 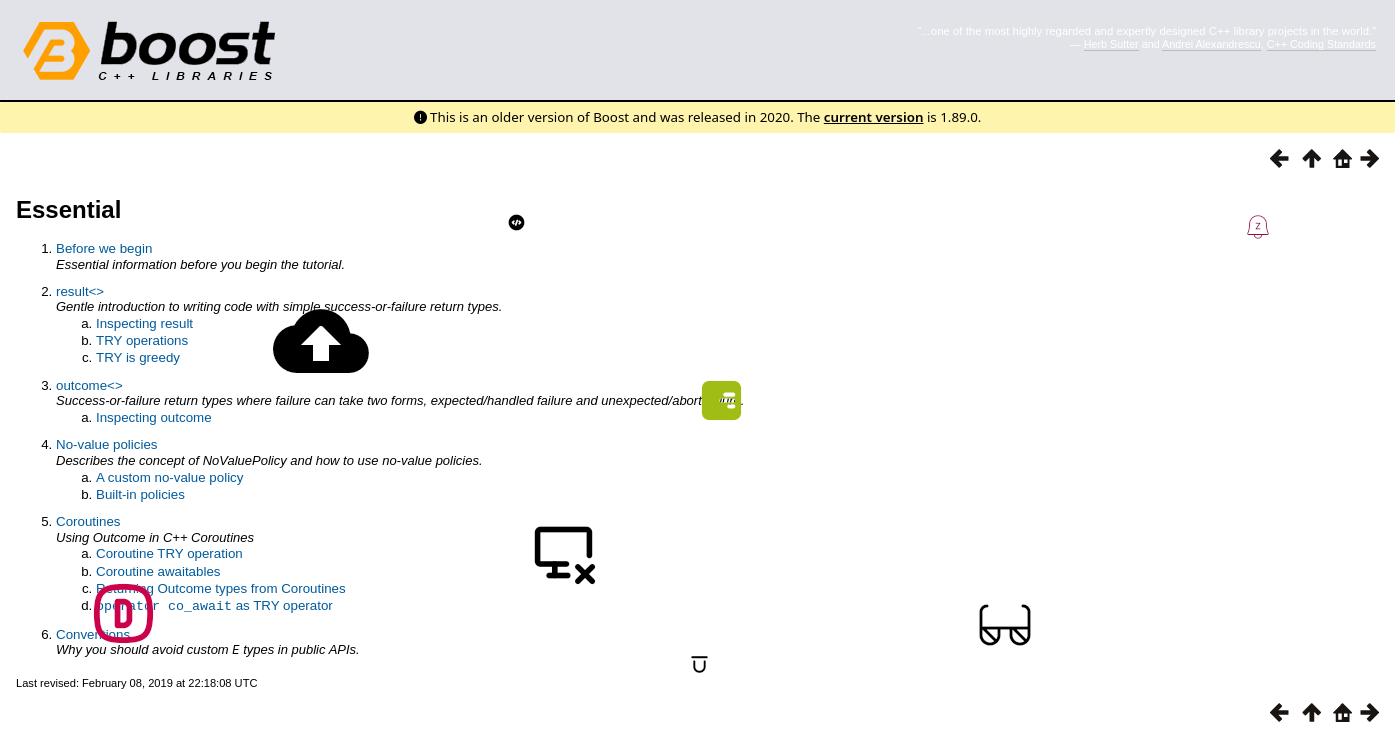 What do you see at coordinates (123, 613) in the screenshot?
I see `indicates a "D" rating or grade` at bounding box center [123, 613].